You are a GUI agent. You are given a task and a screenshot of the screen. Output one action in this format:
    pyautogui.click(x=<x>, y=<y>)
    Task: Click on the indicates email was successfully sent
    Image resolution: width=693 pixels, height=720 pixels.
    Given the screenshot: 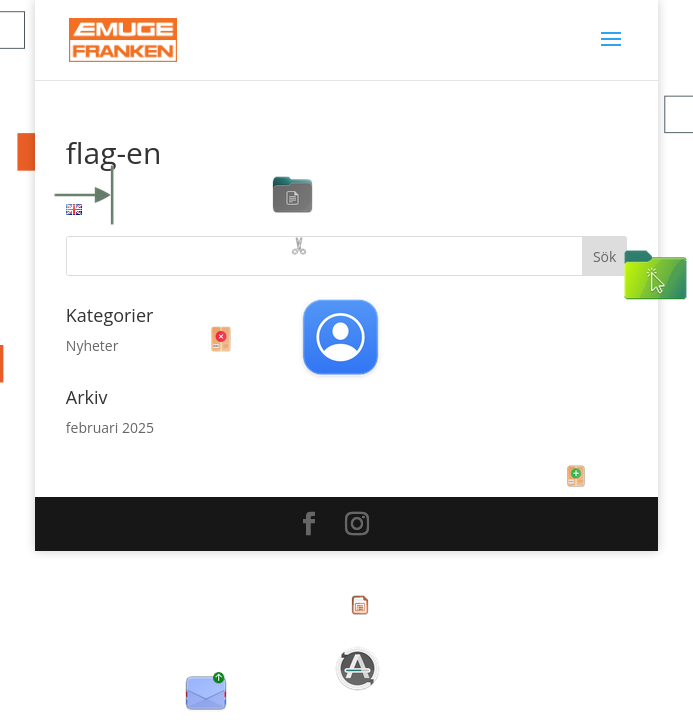 What is the action you would take?
    pyautogui.click(x=206, y=693)
    